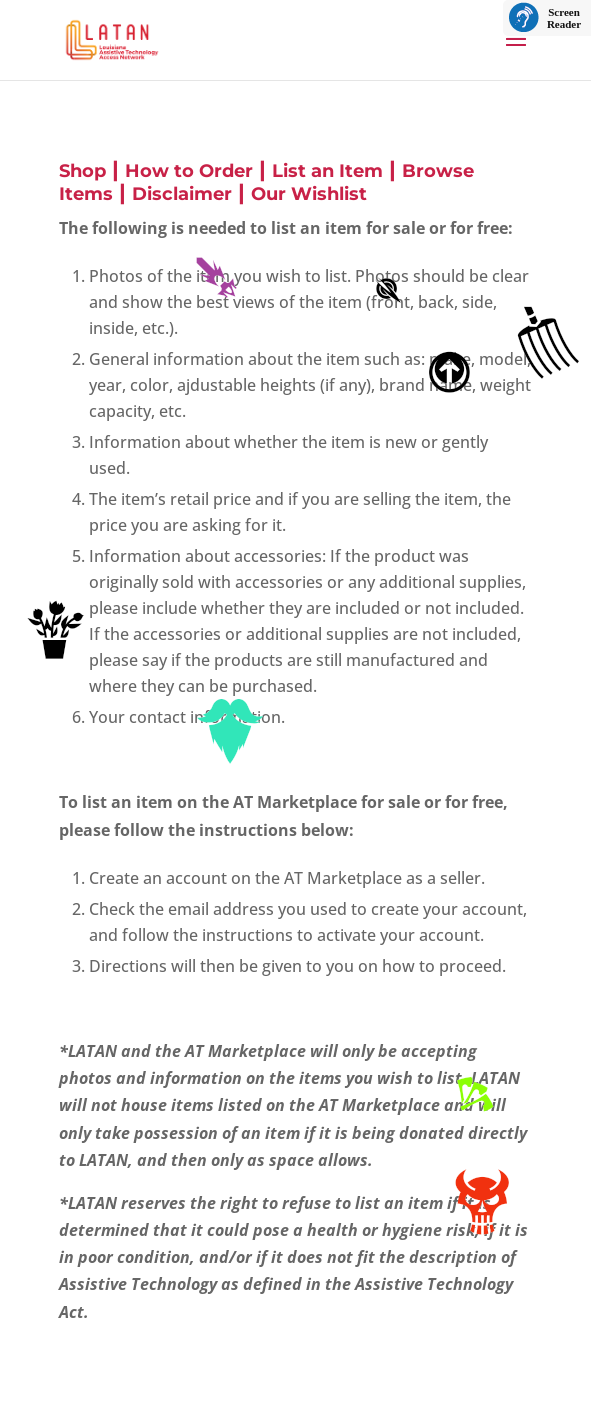 The image size is (591, 1406). I want to click on indicates north or upward direction in a game compass, so click(449, 372).